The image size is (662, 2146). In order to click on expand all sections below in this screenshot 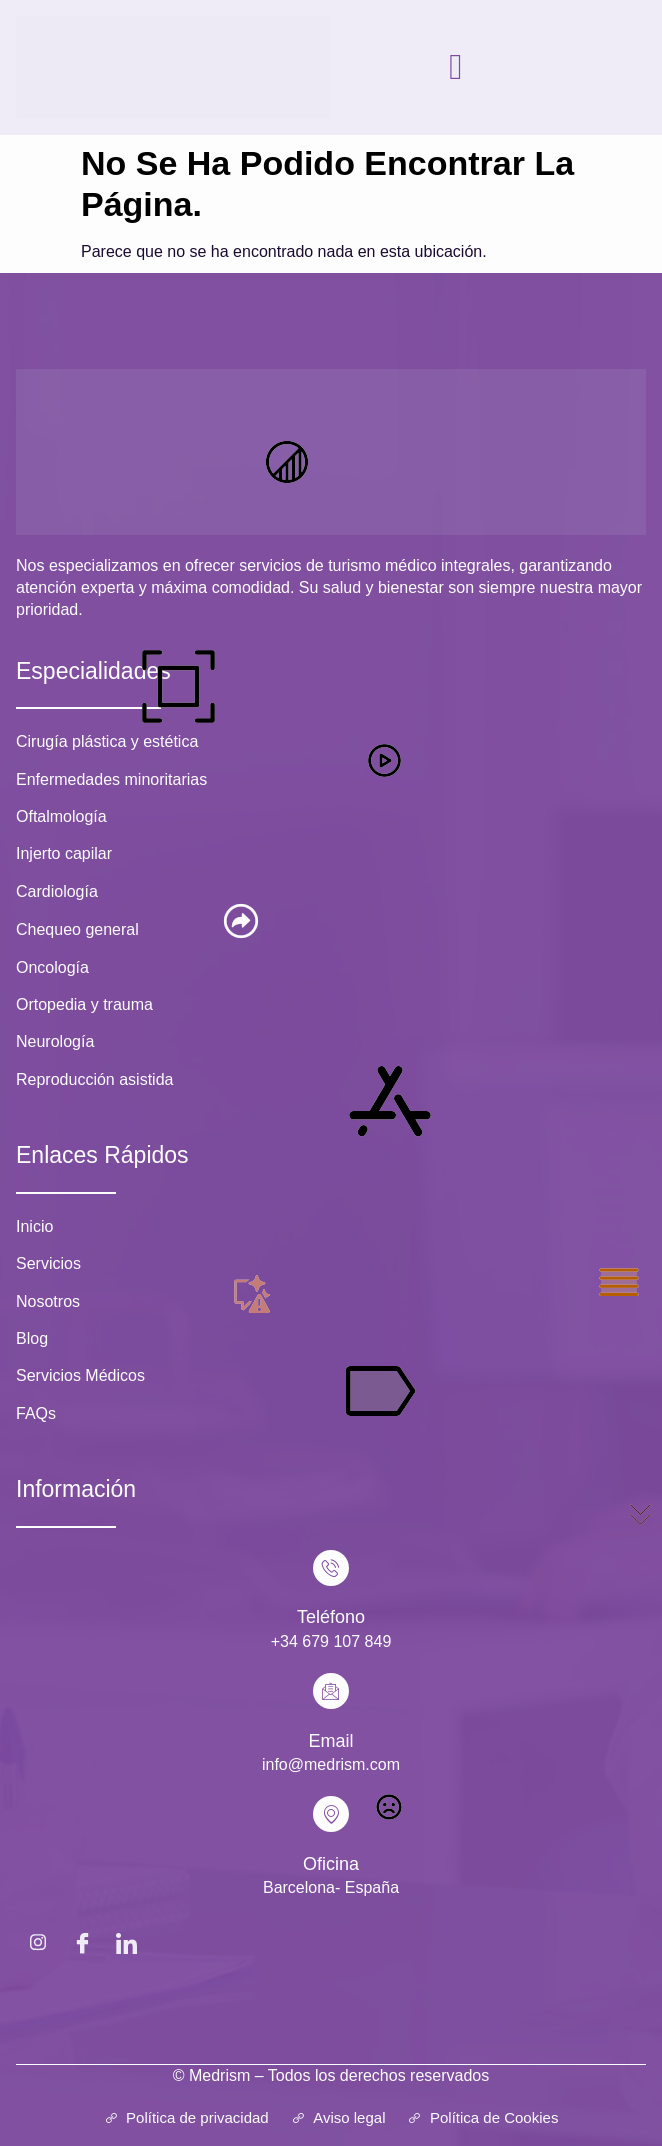, I will do `click(640, 1513)`.